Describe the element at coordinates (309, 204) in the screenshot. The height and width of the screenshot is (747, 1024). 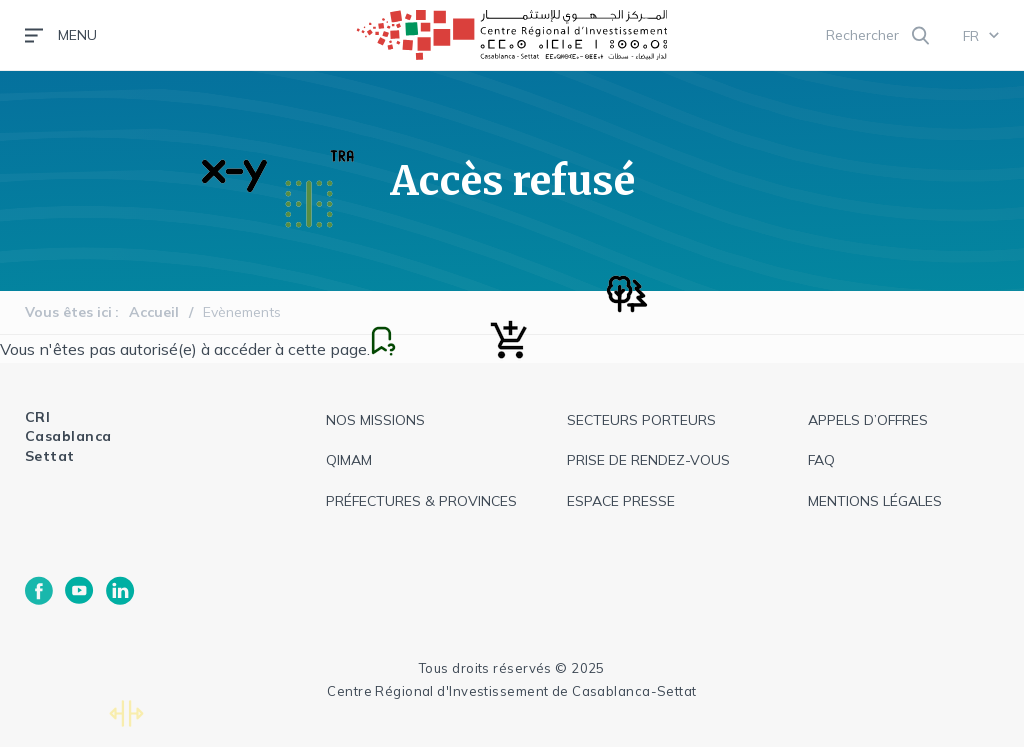
I see `add a vertical border to selected cells` at that location.